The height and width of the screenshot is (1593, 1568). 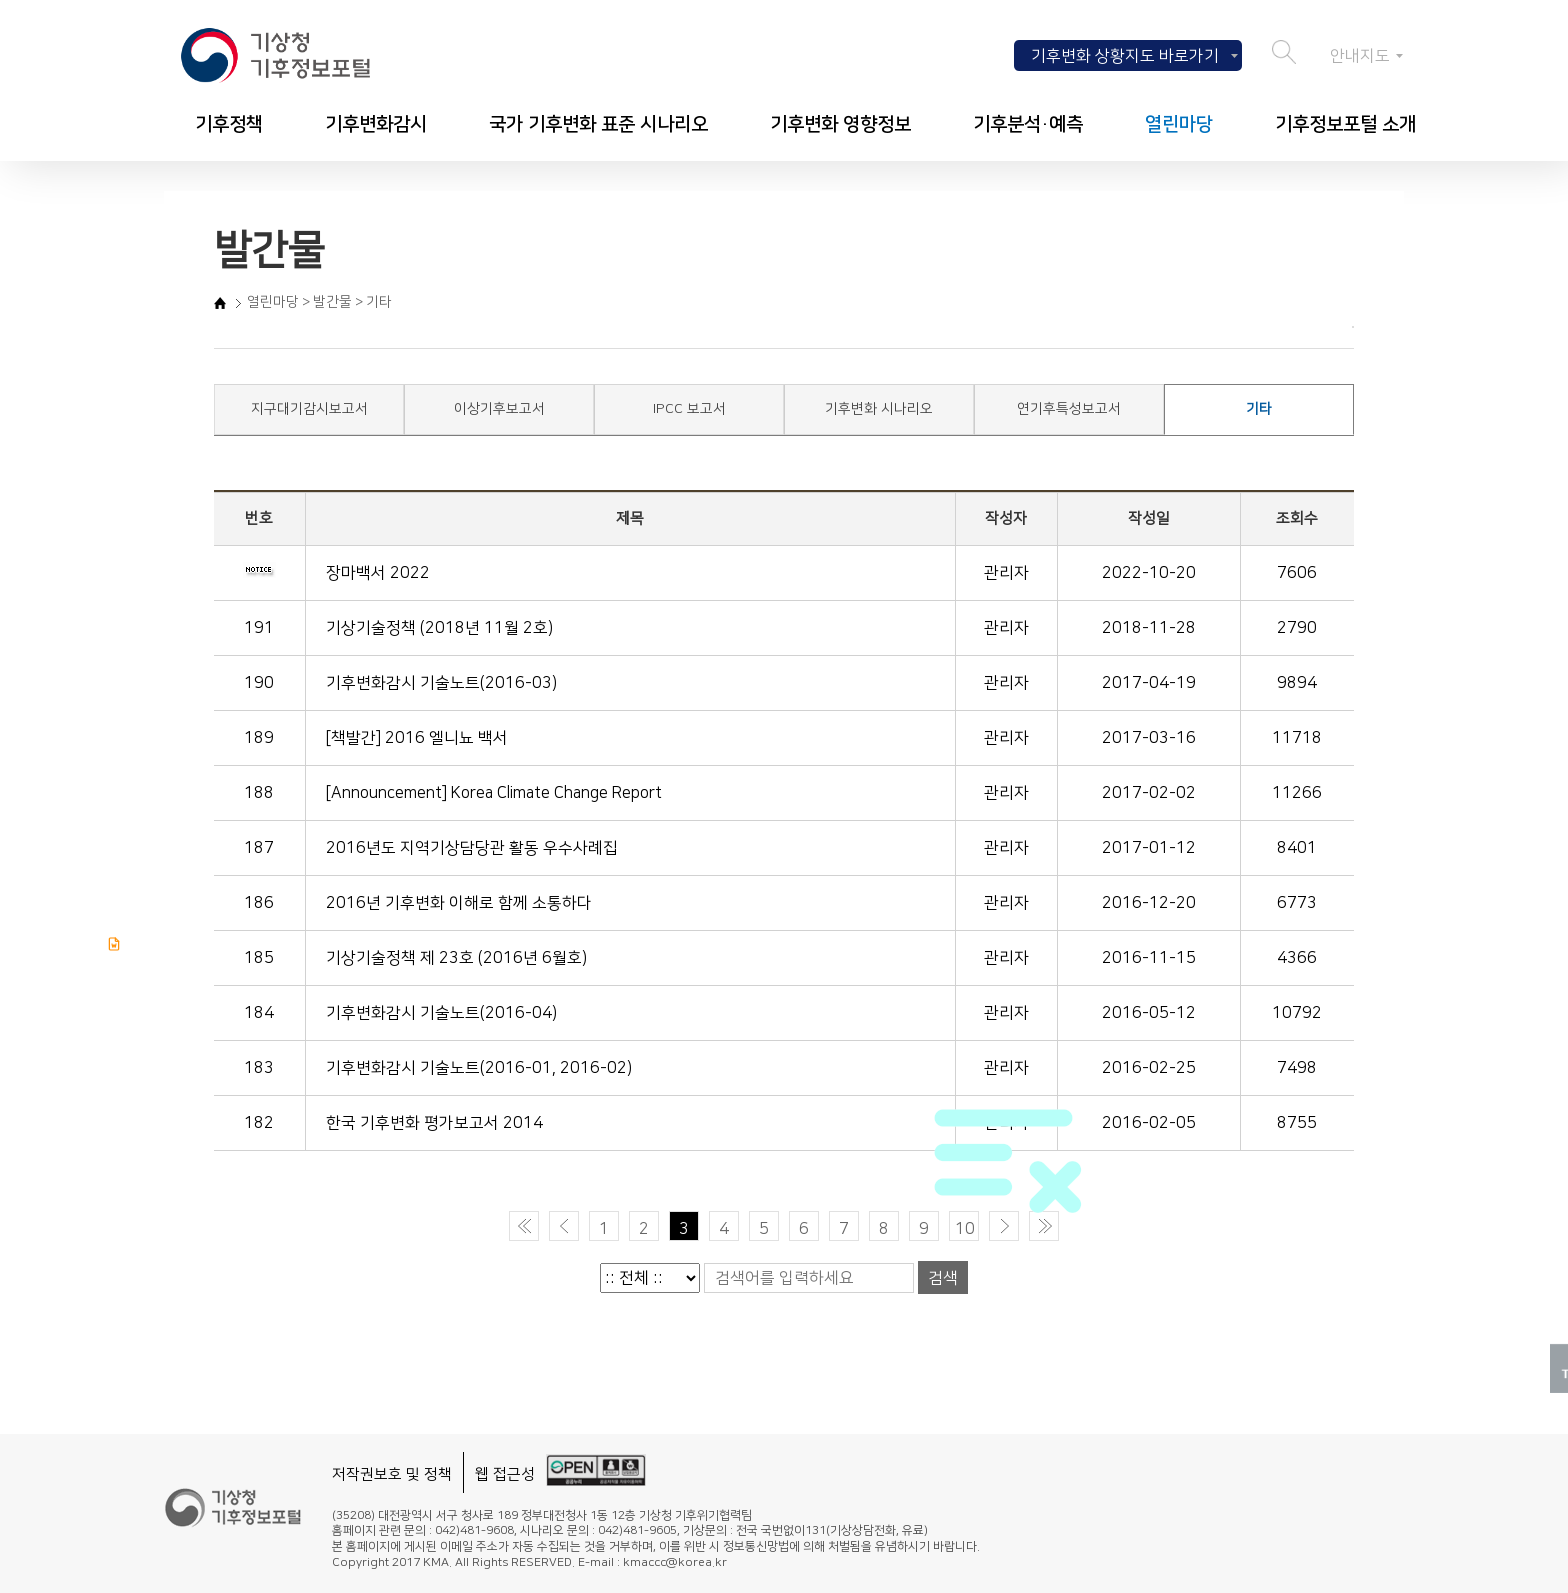 What do you see at coordinates (114, 944) in the screenshot?
I see `open a Microsoft Word document` at bounding box center [114, 944].